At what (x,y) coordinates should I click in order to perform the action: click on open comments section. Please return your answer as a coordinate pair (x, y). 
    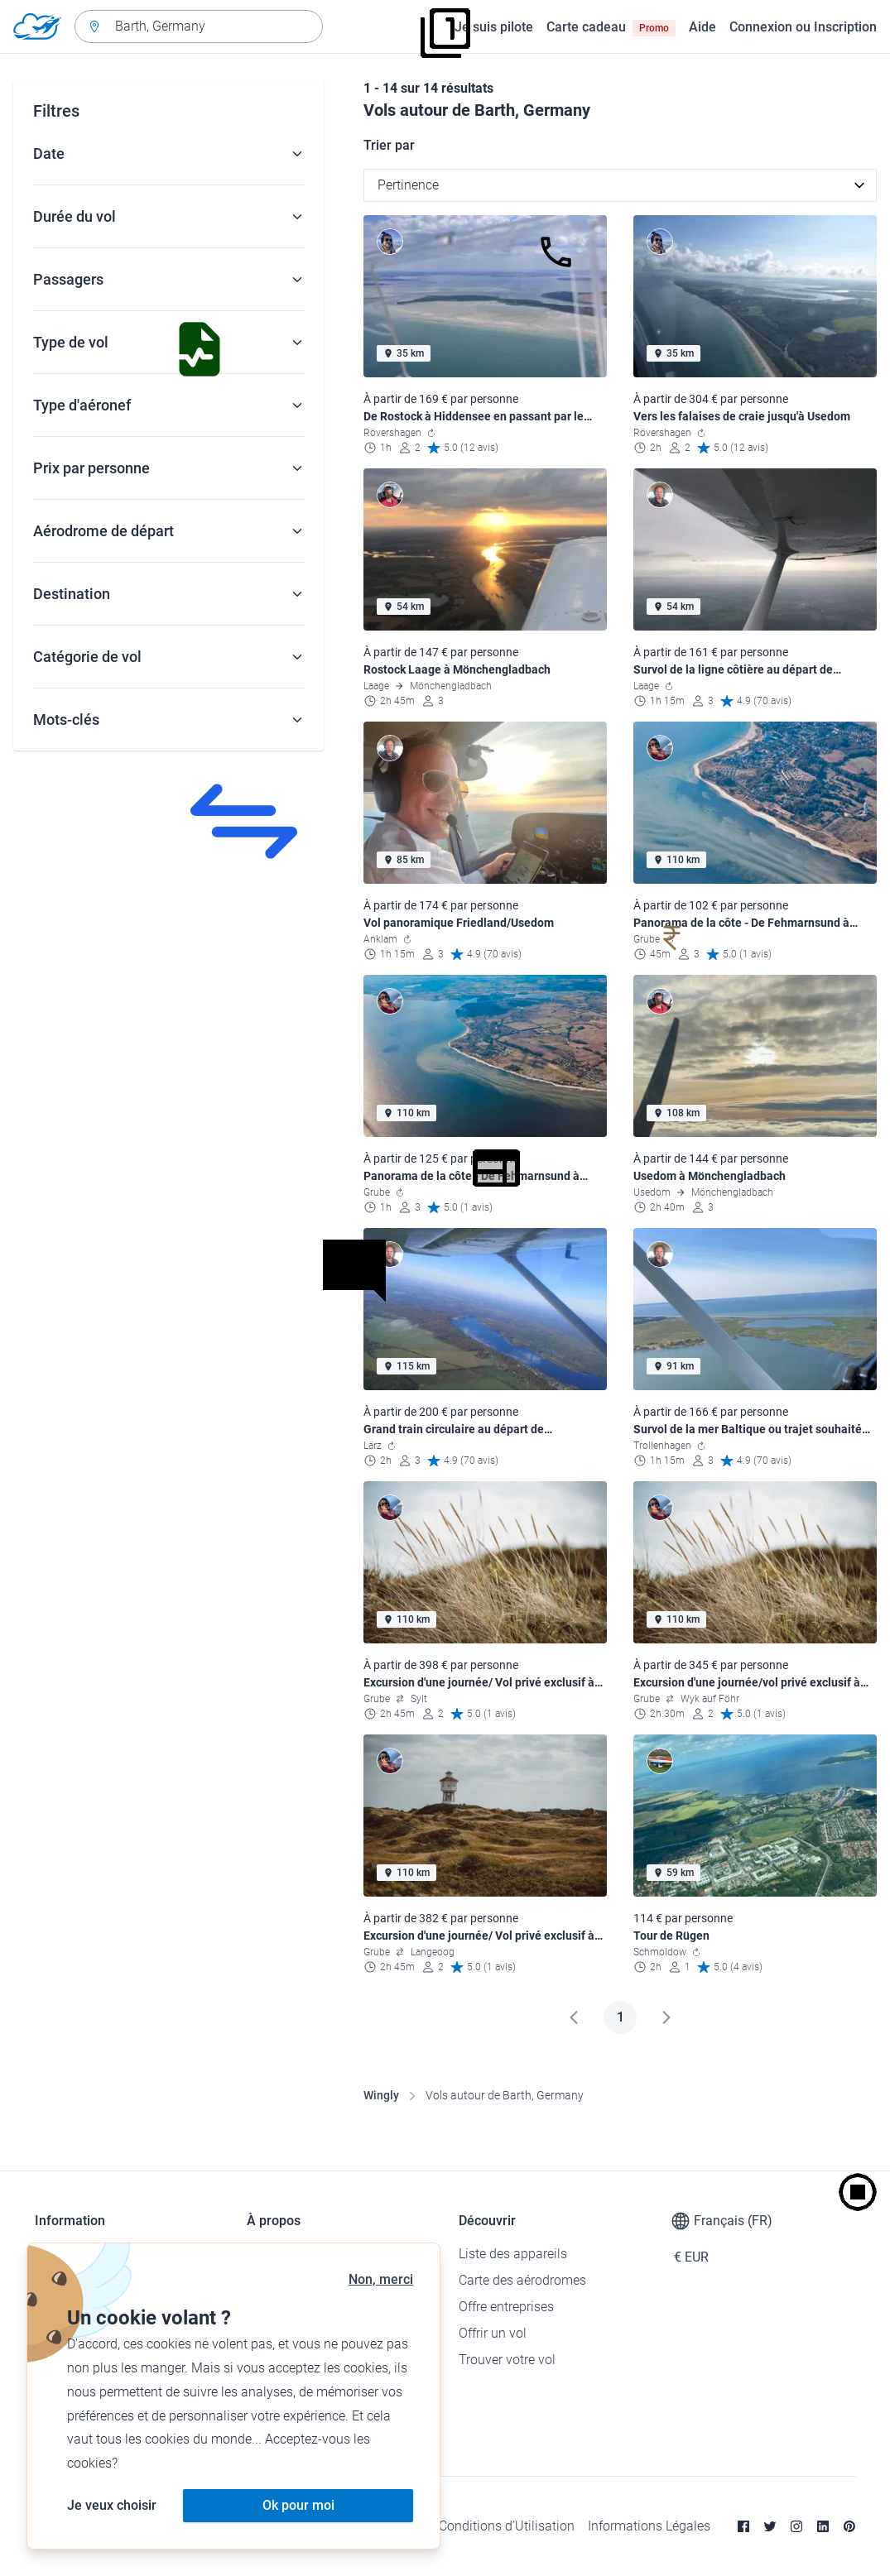
    Looking at the image, I should click on (354, 1271).